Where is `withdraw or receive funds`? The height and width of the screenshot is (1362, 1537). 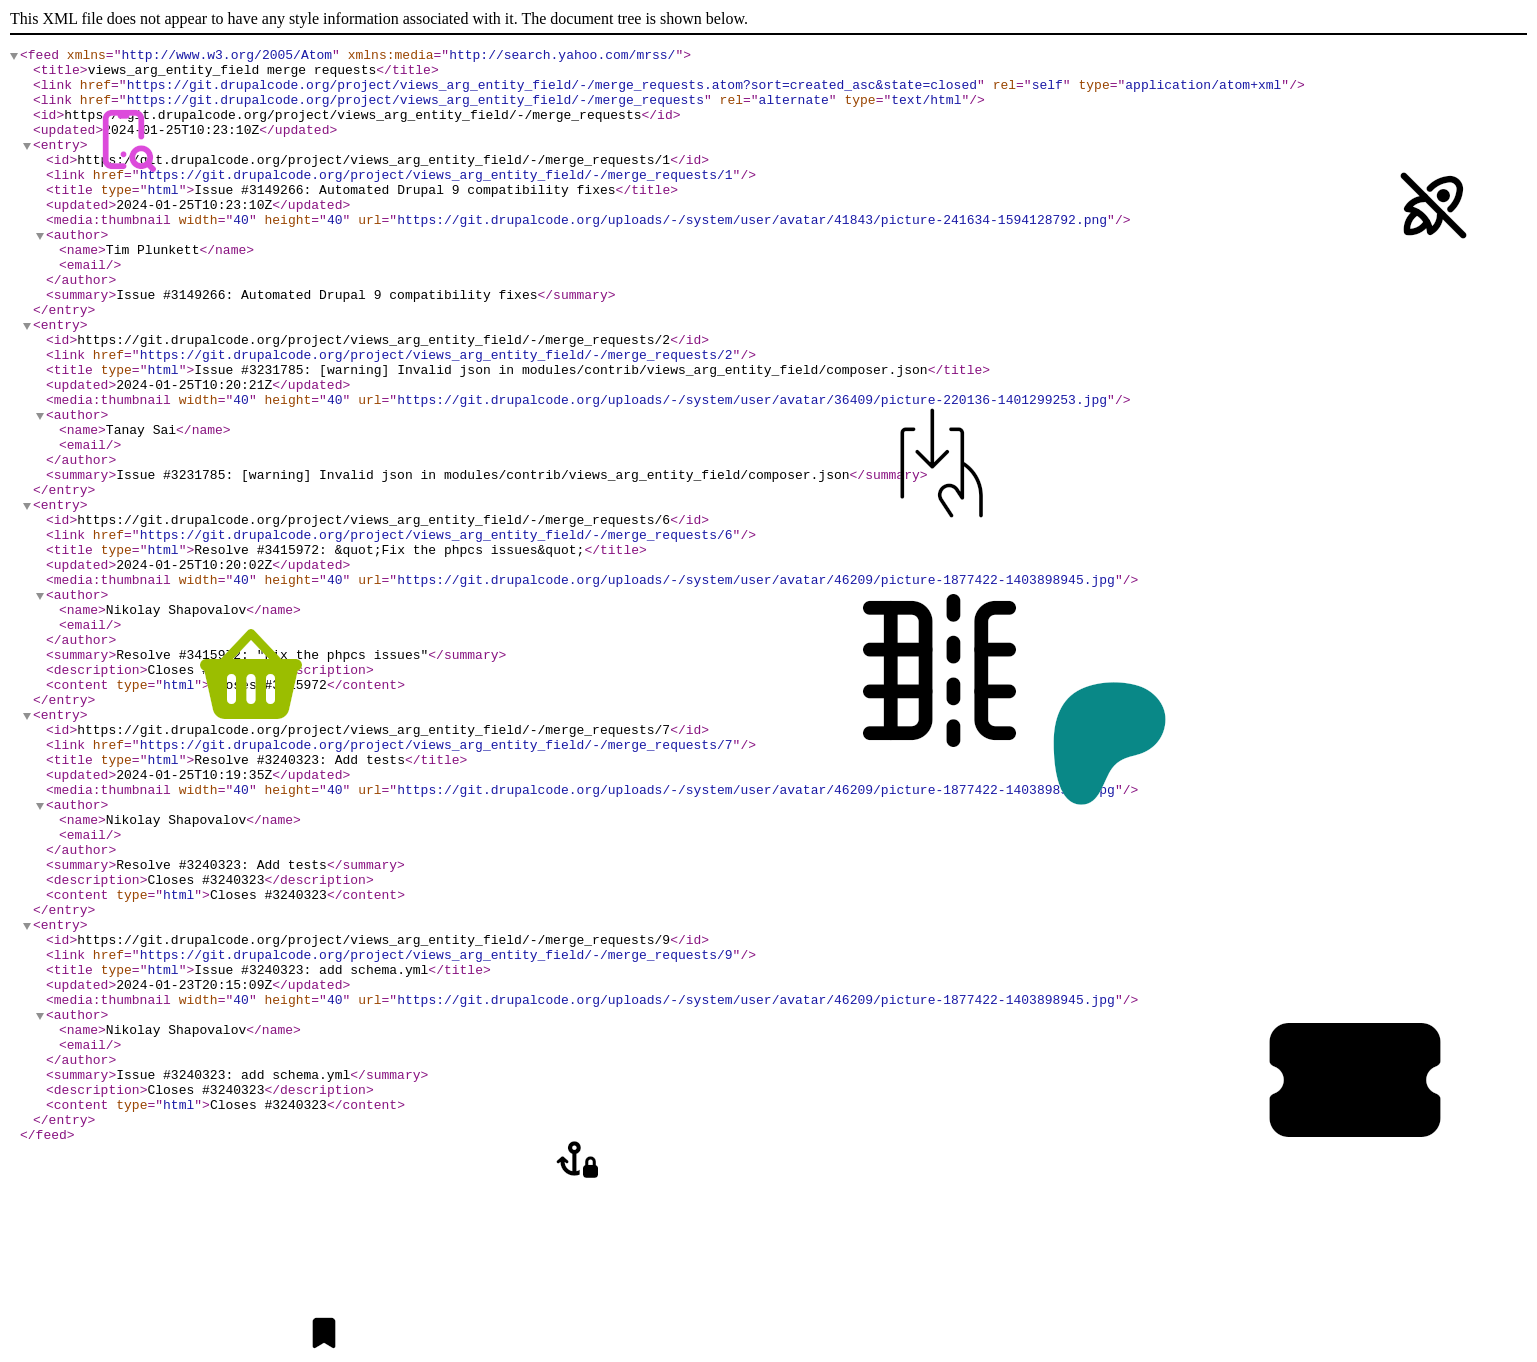
withdraw or receive funds is located at coordinates (936, 463).